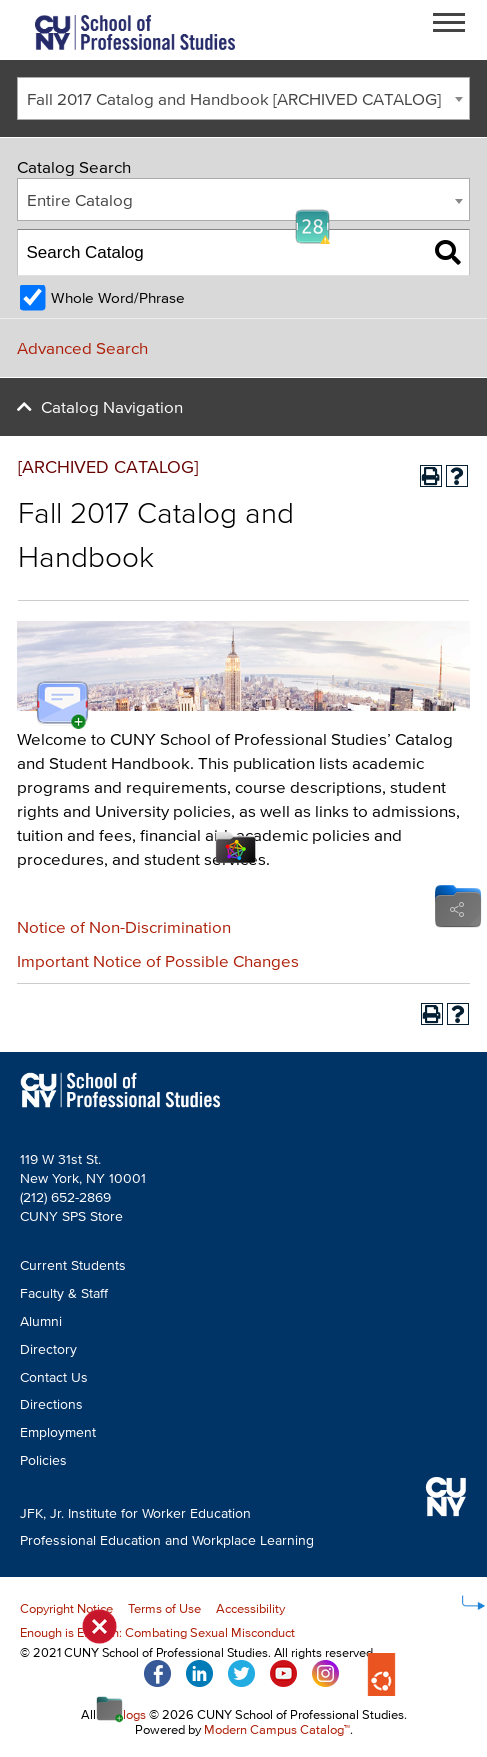 The height and width of the screenshot is (1757, 487). Describe the element at coordinates (62, 702) in the screenshot. I see `compose a new email message` at that location.